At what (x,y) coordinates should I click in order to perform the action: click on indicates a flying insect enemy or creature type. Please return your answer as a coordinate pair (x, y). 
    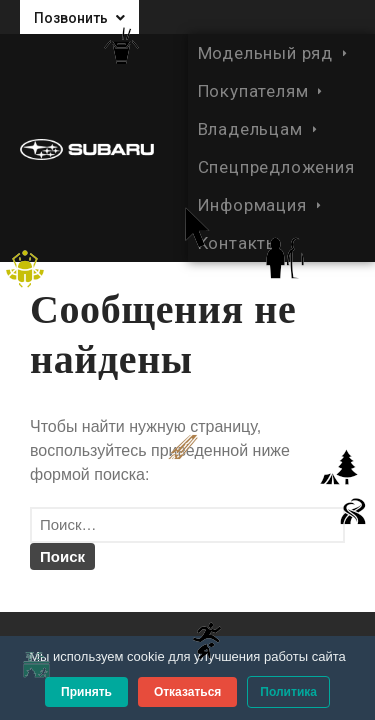
    Looking at the image, I should click on (25, 269).